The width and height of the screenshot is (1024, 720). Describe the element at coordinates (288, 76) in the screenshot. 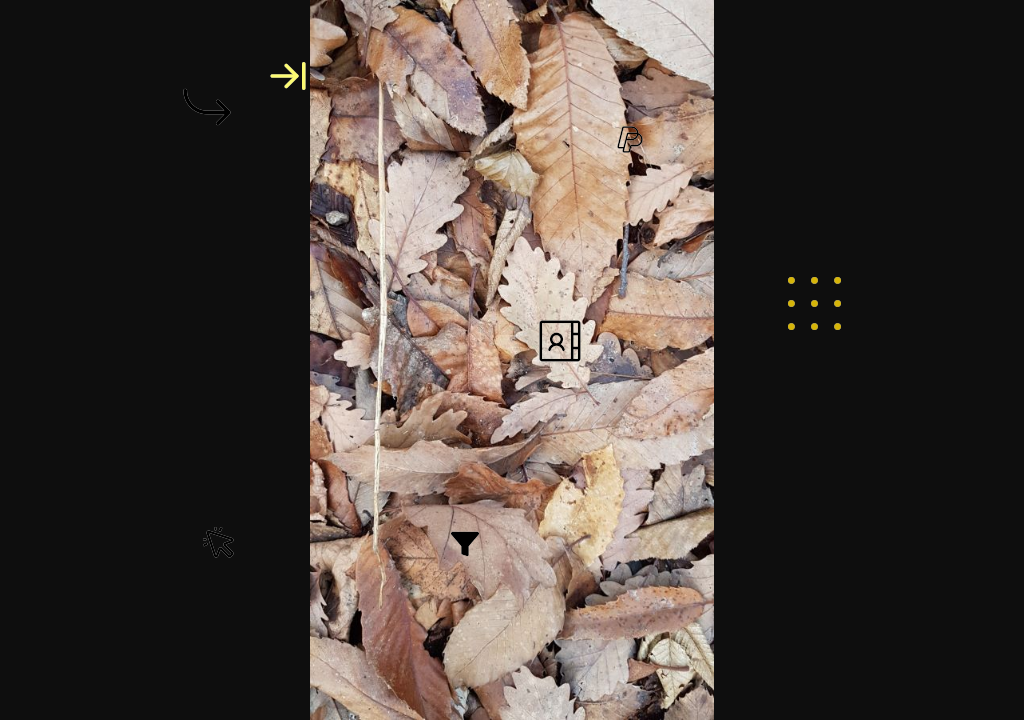

I see `move item to the end of a list` at that location.